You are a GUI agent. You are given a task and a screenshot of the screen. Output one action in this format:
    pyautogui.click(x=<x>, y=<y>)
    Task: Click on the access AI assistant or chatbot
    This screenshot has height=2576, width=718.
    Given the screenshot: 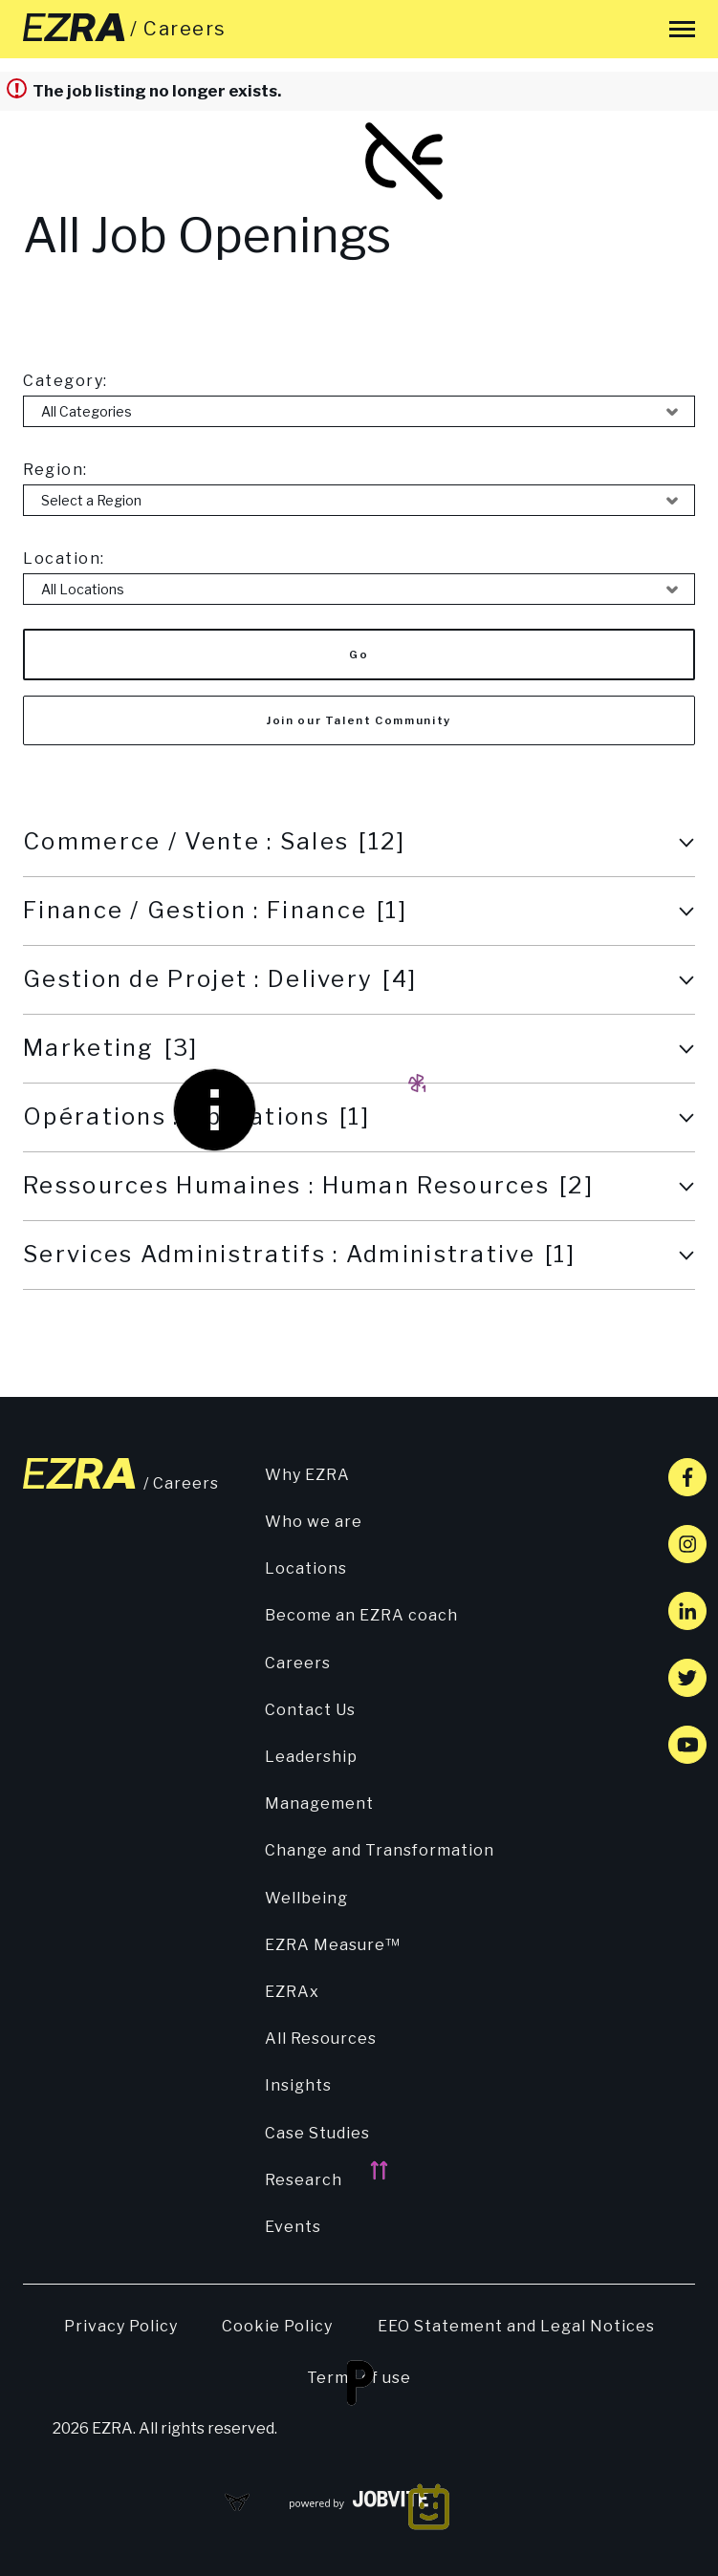 What is the action you would take?
    pyautogui.click(x=428, y=2506)
    